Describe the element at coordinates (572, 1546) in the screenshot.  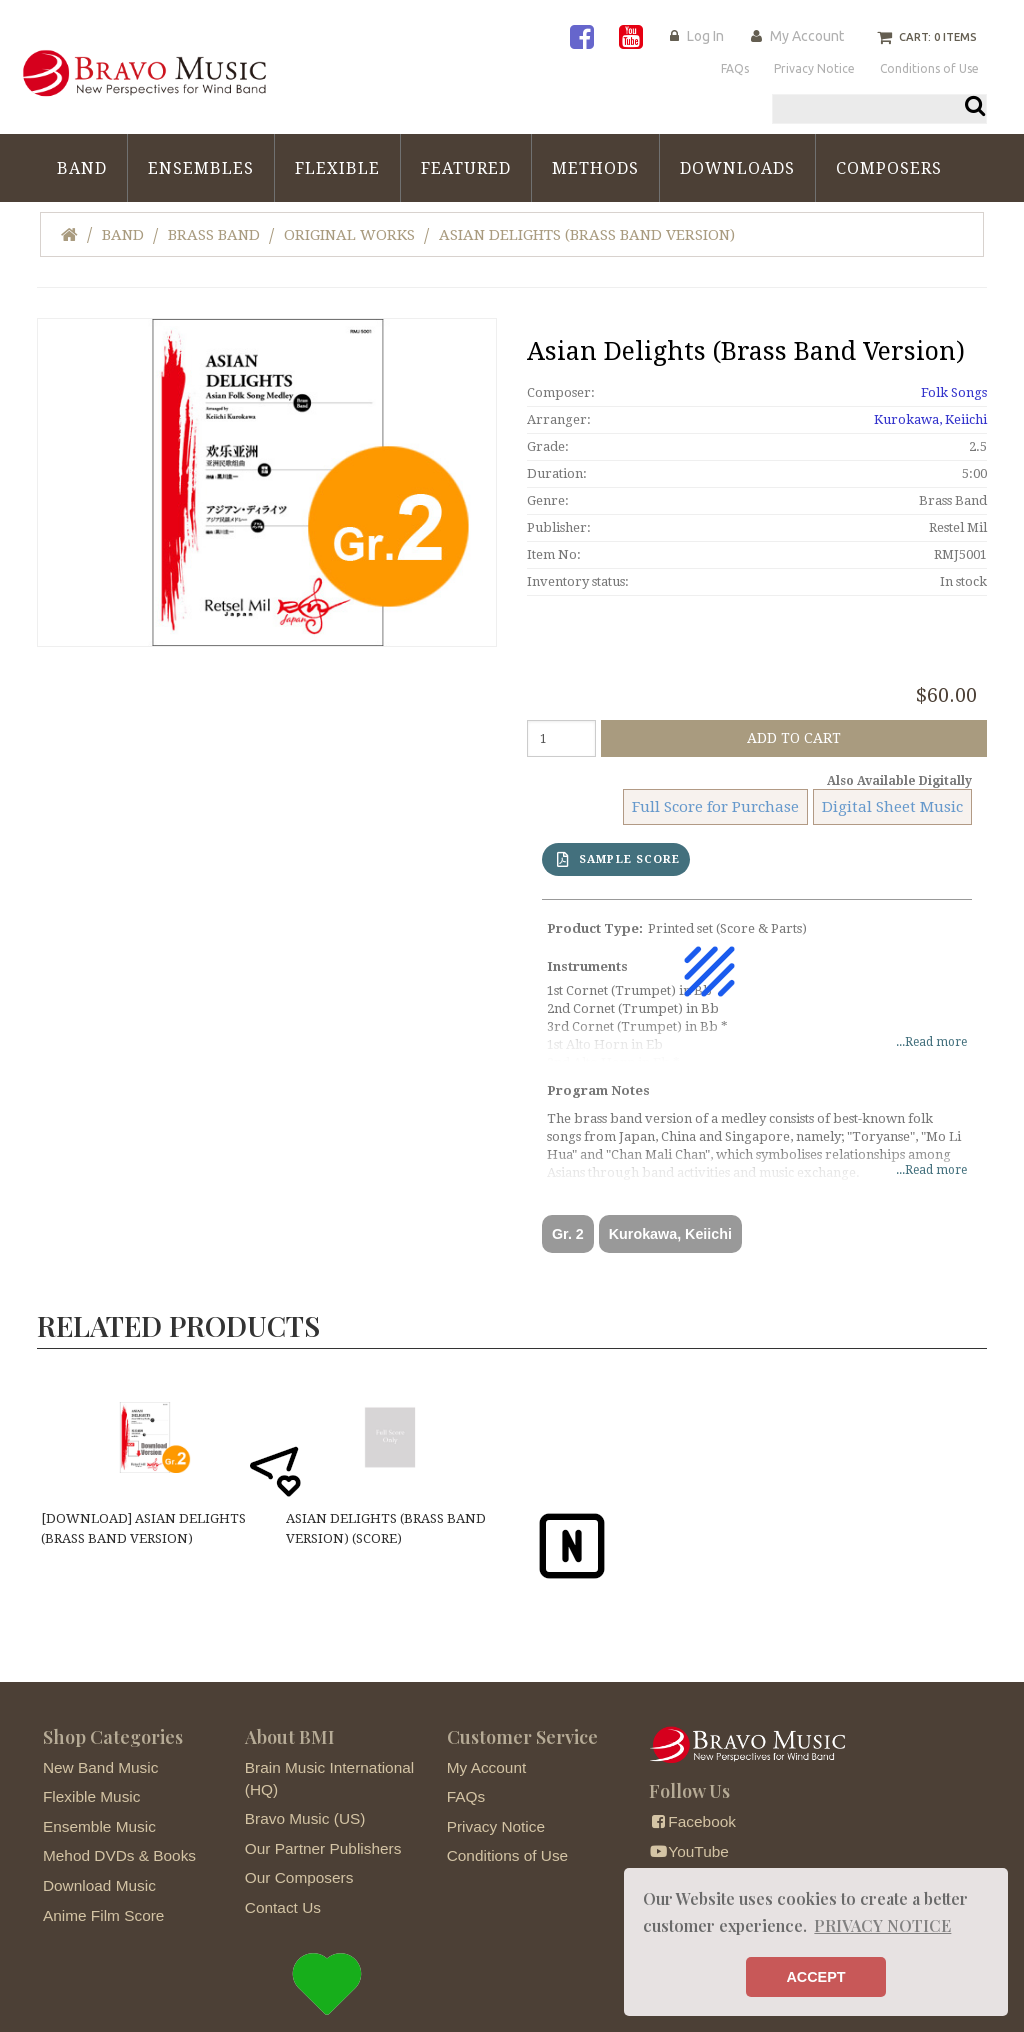
I see `indicates an item starting with the letter N` at that location.